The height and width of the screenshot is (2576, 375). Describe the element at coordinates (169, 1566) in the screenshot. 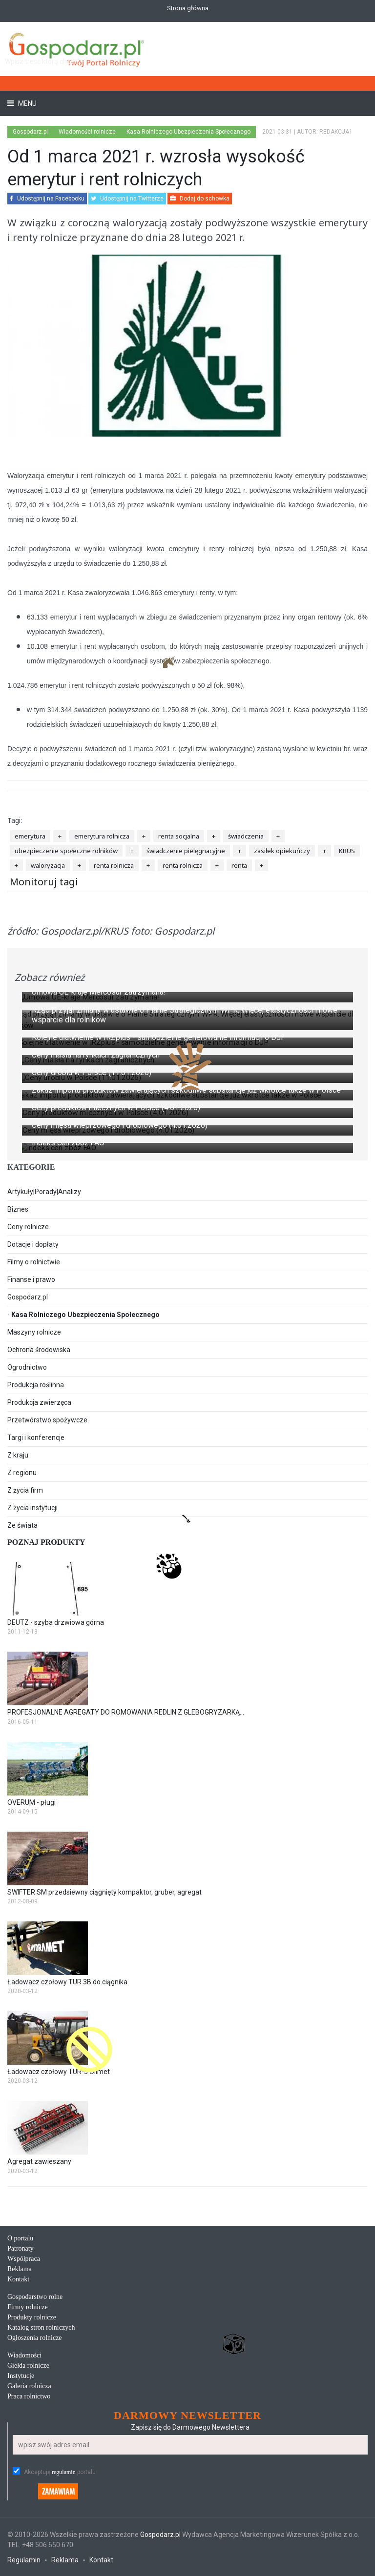

I see `indicates a destructible object or breakable item` at that location.